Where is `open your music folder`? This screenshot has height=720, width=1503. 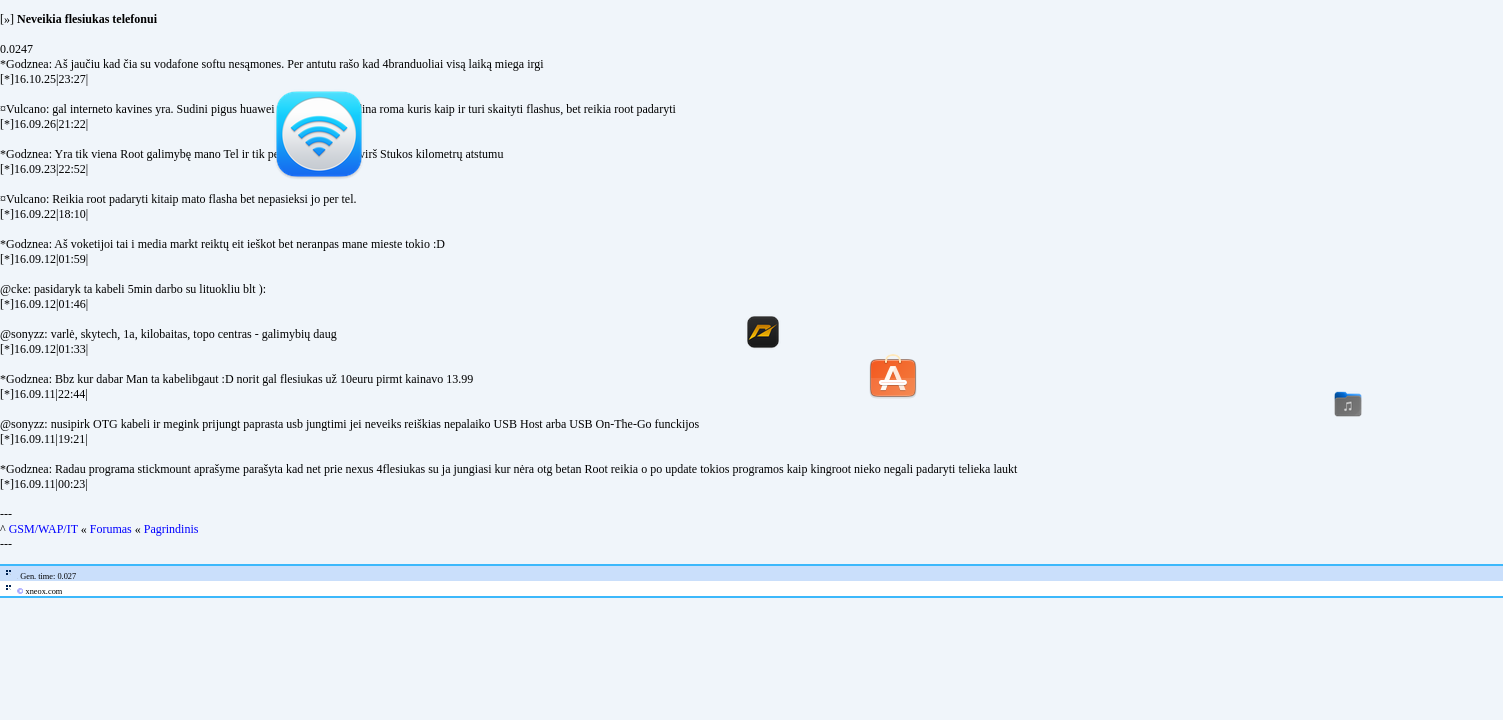
open your music folder is located at coordinates (1348, 404).